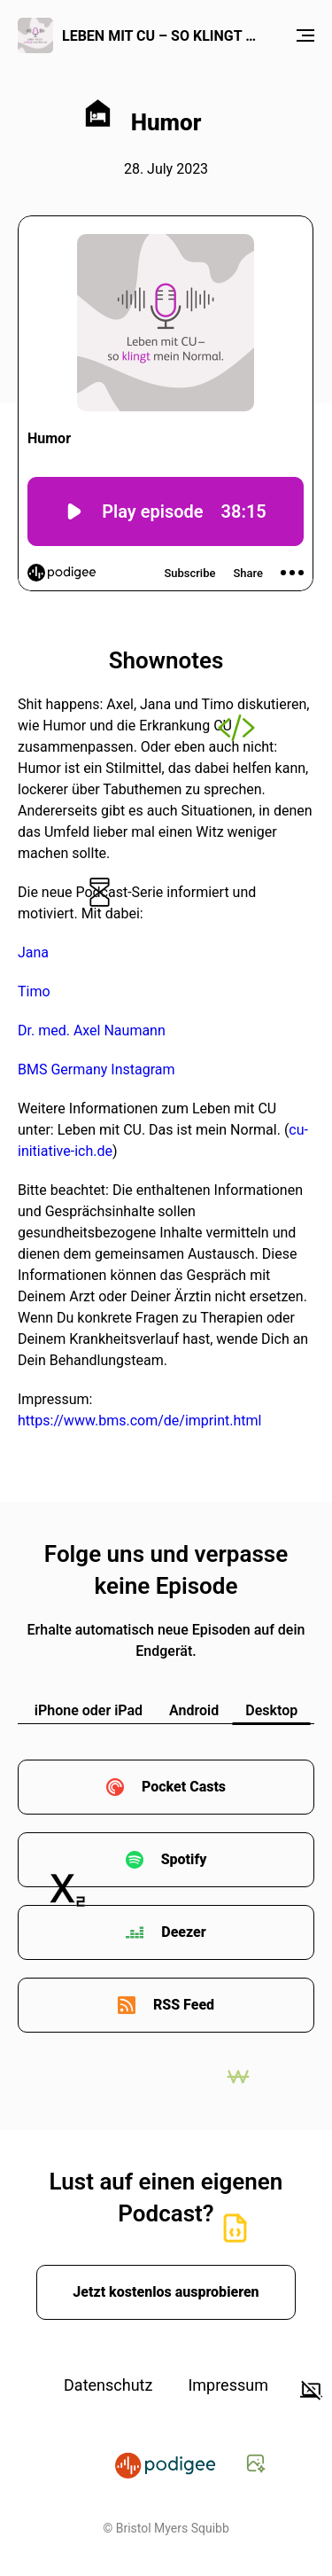 The image size is (332, 2576). What do you see at coordinates (235, 2228) in the screenshot?
I see `view source code file` at bounding box center [235, 2228].